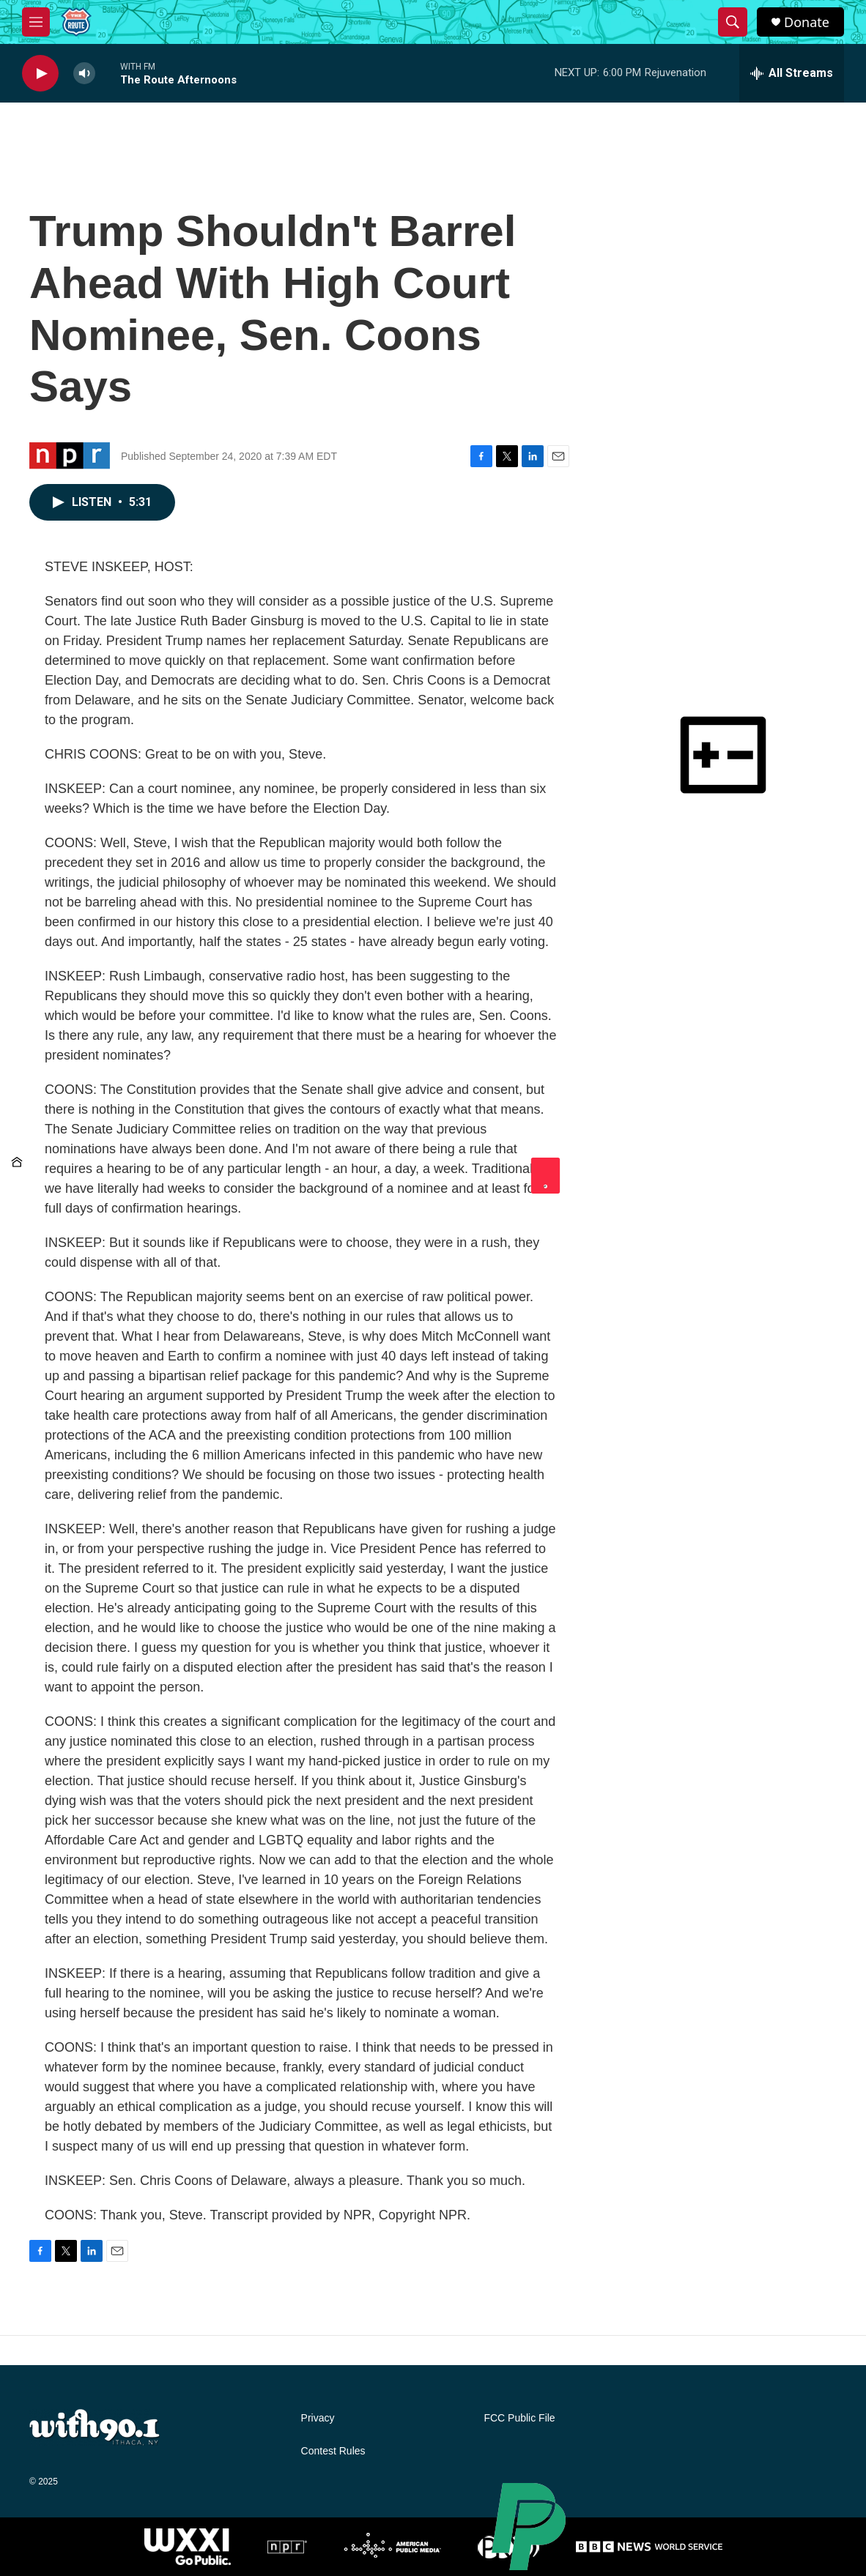  What do you see at coordinates (723, 755) in the screenshot?
I see `adjust quantity or value up or down` at bounding box center [723, 755].